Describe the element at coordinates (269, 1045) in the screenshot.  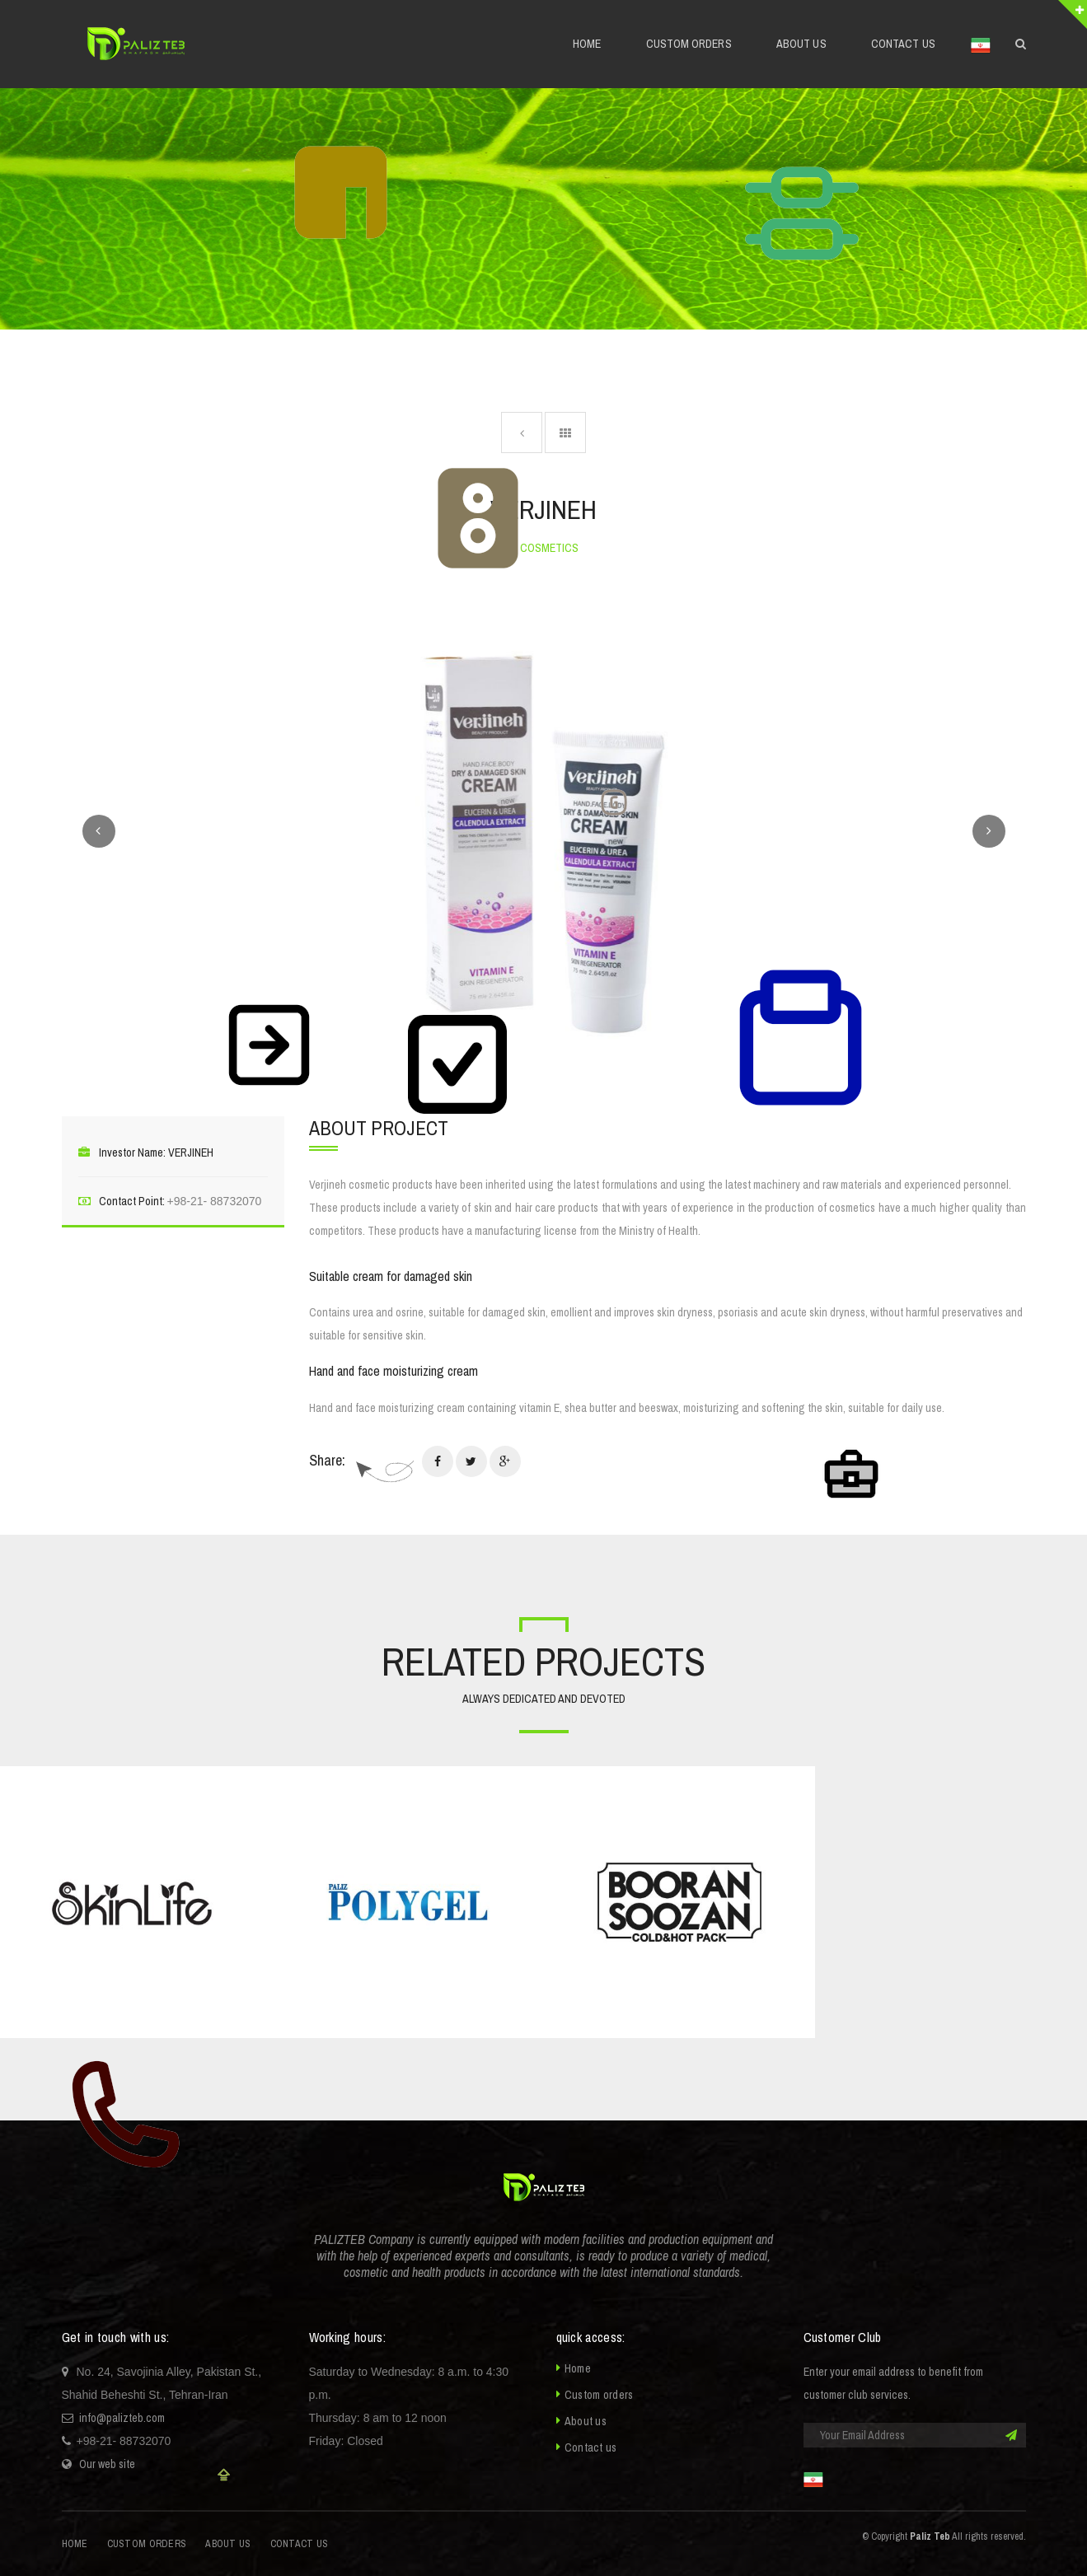
I see `proceed to the next step or screen` at that location.